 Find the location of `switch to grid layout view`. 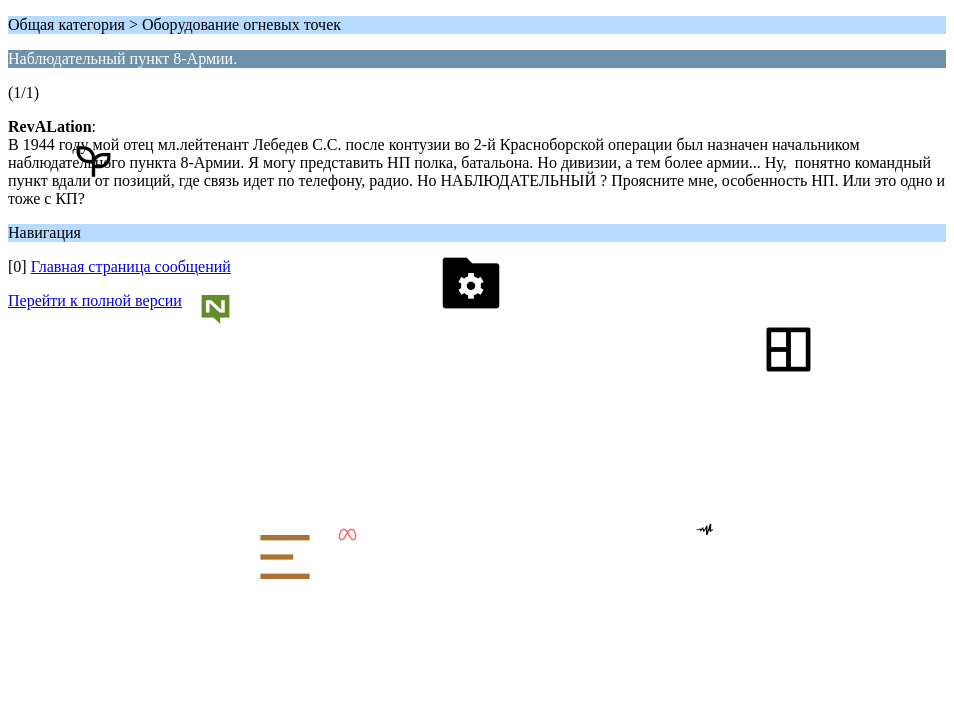

switch to grid layout view is located at coordinates (788, 349).